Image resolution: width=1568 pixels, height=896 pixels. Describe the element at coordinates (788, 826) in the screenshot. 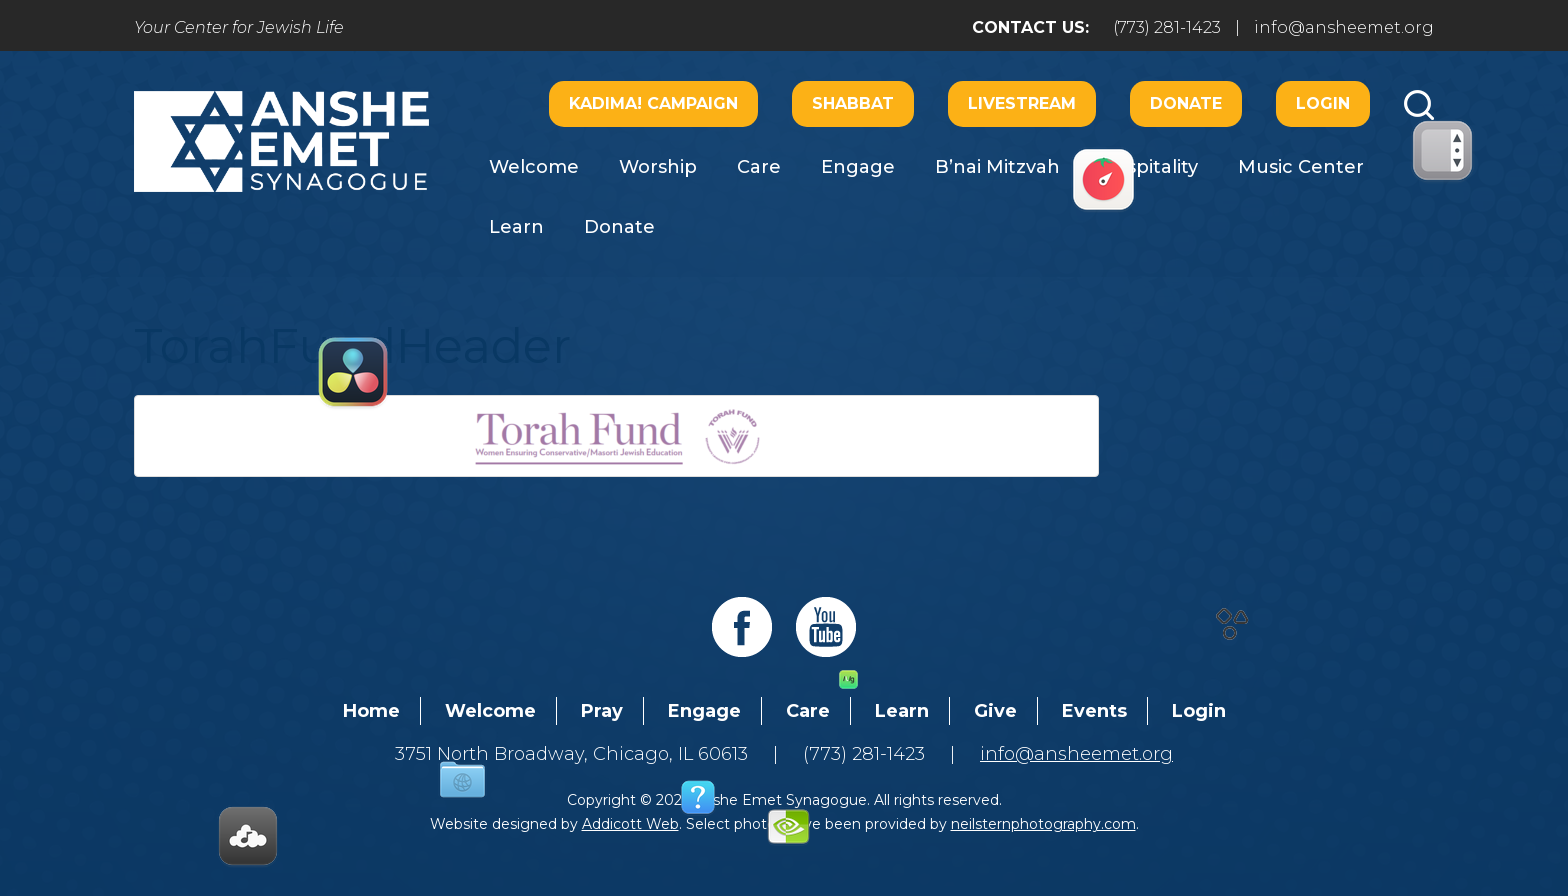

I see `open nvidia graphics settings` at that location.